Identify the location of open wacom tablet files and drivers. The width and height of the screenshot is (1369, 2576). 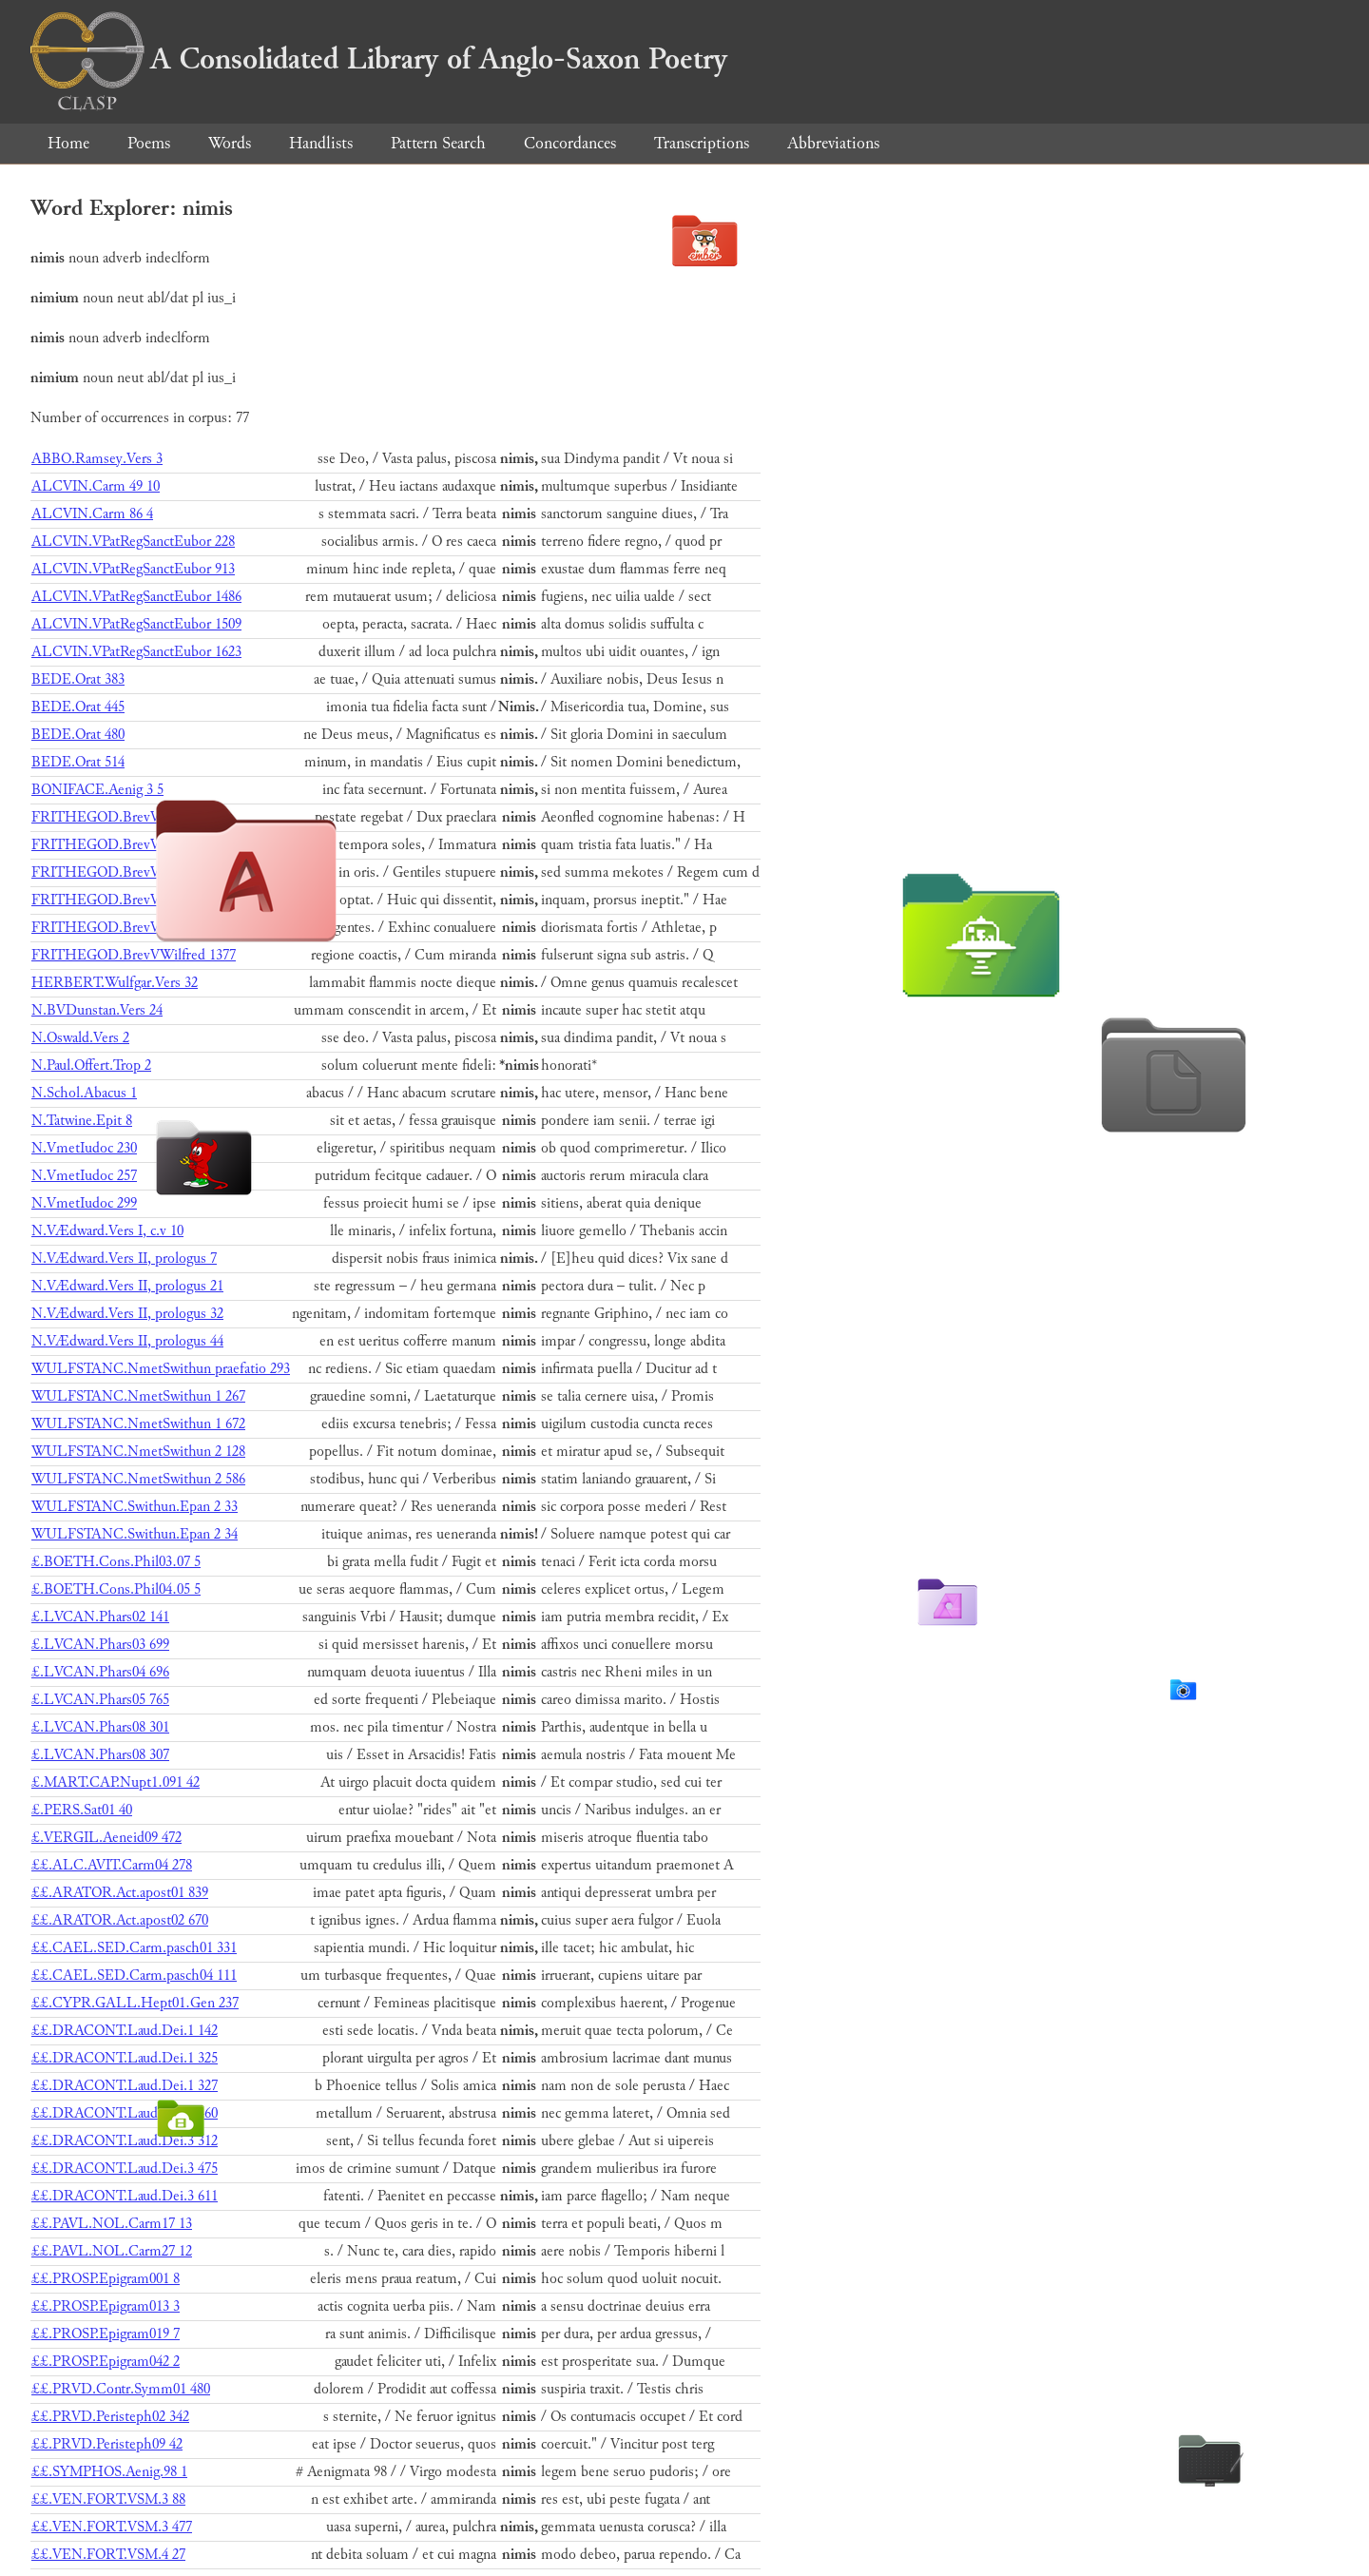
(1209, 2461).